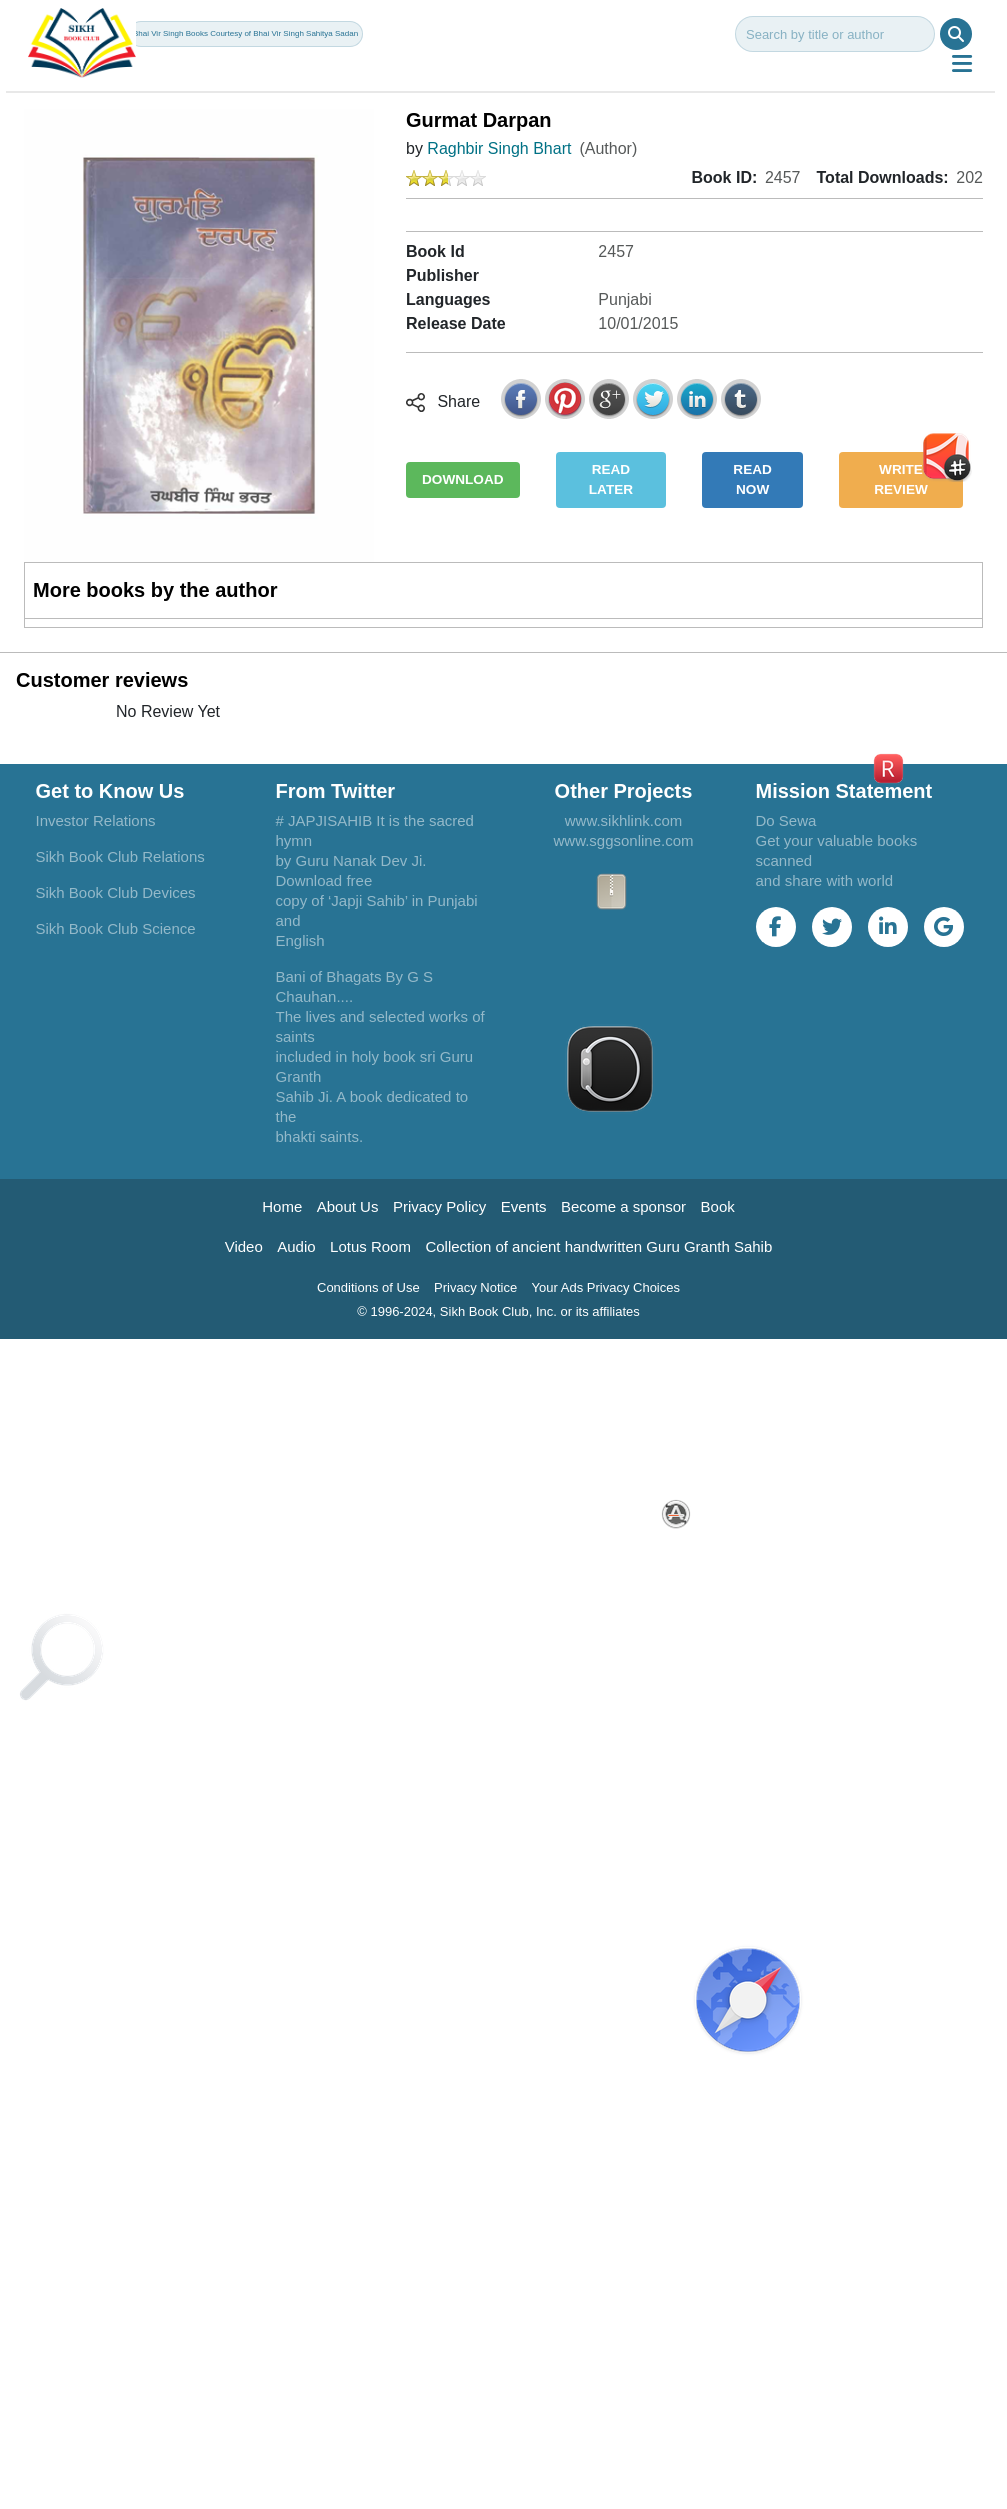 This screenshot has width=1007, height=2509. I want to click on open retext markdown editor, so click(888, 768).